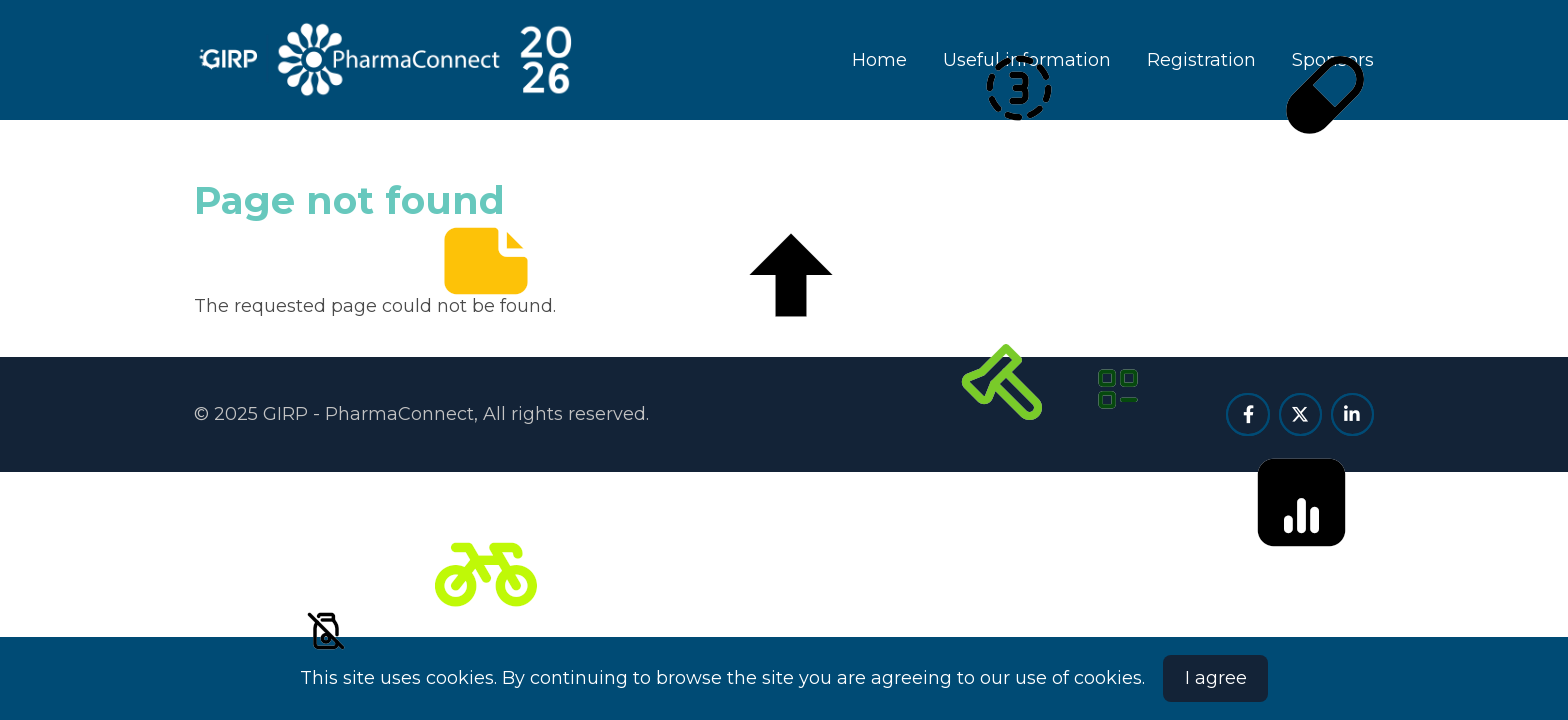 The width and height of the screenshot is (1568, 720). What do you see at coordinates (1118, 389) in the screenshot?
I see `remove an item from grid view` at bounding box center [1118, 389].